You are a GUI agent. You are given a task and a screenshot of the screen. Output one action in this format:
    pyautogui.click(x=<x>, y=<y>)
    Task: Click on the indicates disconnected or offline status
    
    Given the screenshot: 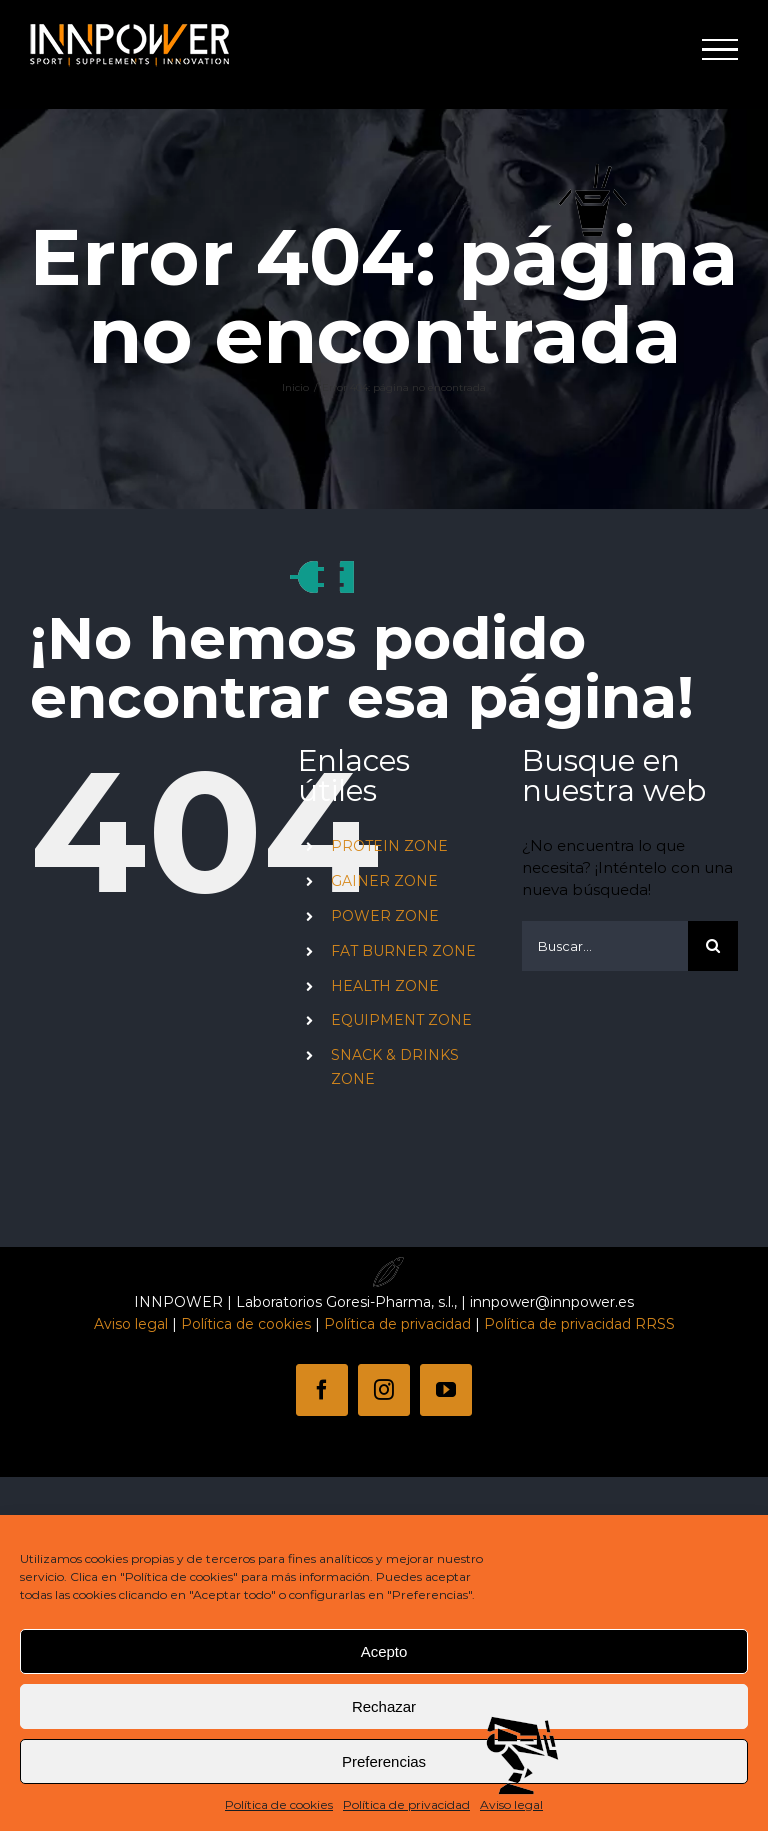 What is the action you would take?
    pyautogui.click(x=322, y=577)
    